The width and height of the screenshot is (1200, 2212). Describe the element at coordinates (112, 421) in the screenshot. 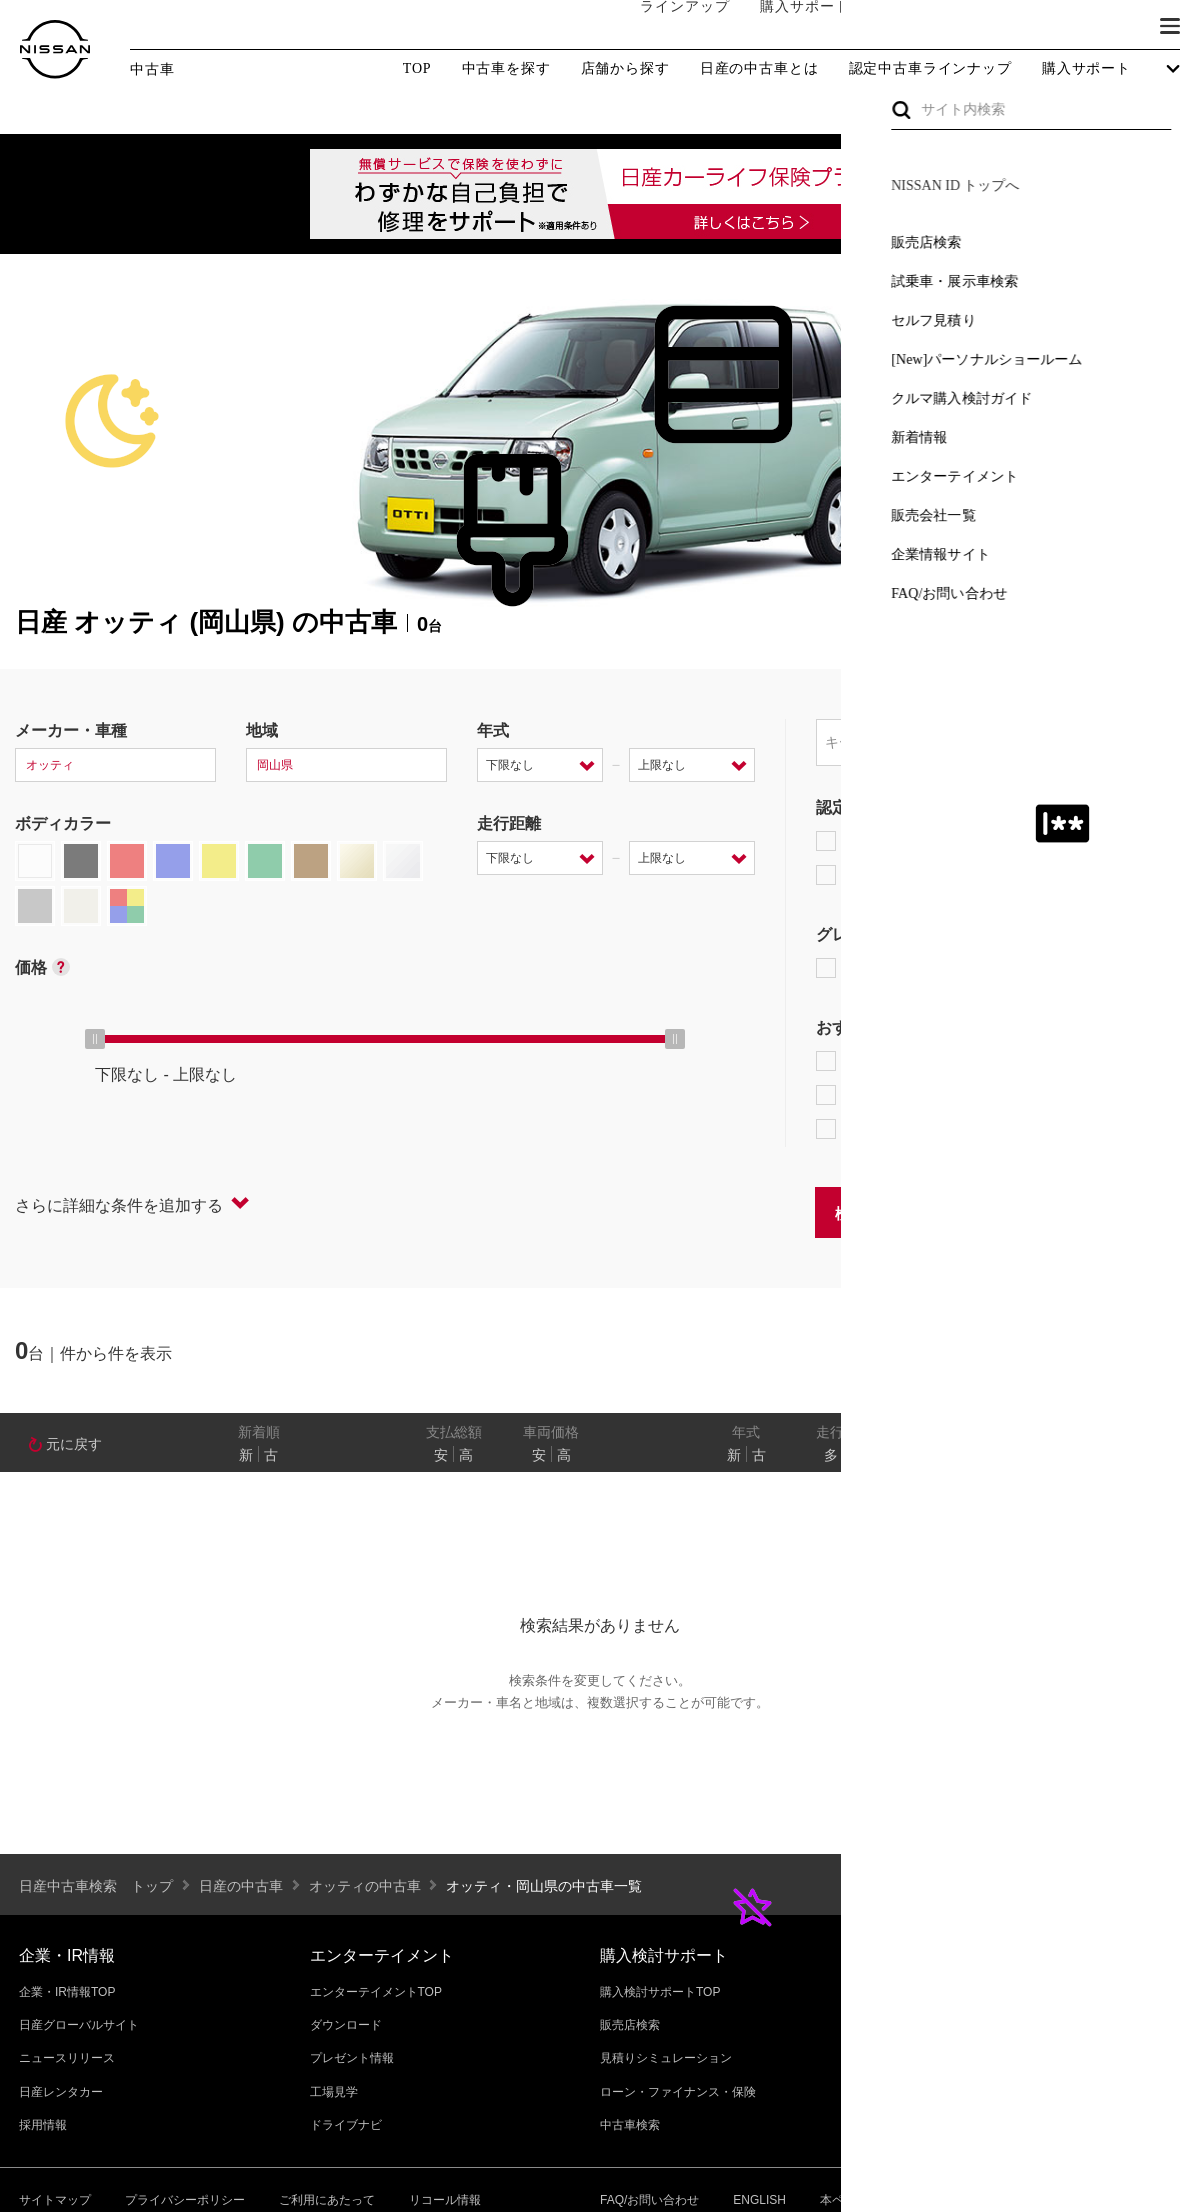

I see `toggle dark mode or night theme` at that location.